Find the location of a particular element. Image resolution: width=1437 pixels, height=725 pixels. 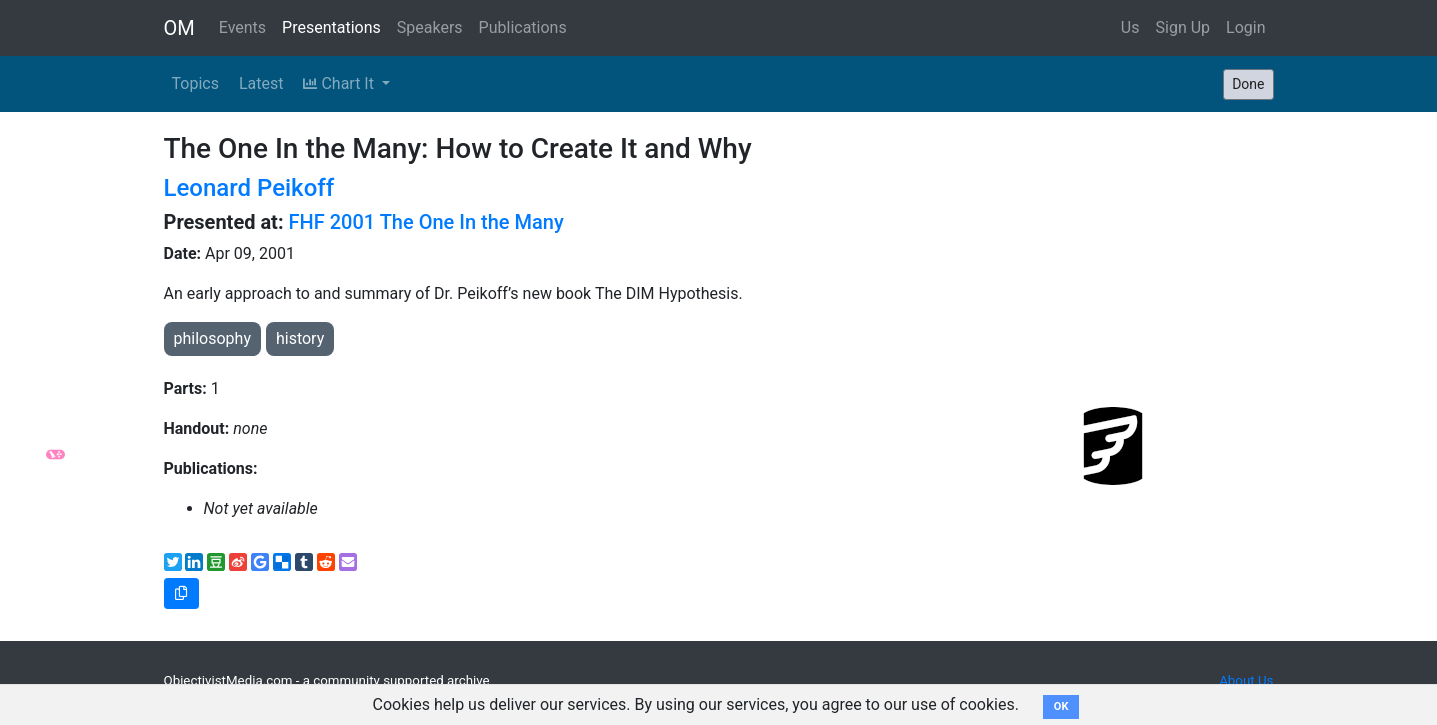

flyway database migration tool logo is located at coordinates (1113, 446).